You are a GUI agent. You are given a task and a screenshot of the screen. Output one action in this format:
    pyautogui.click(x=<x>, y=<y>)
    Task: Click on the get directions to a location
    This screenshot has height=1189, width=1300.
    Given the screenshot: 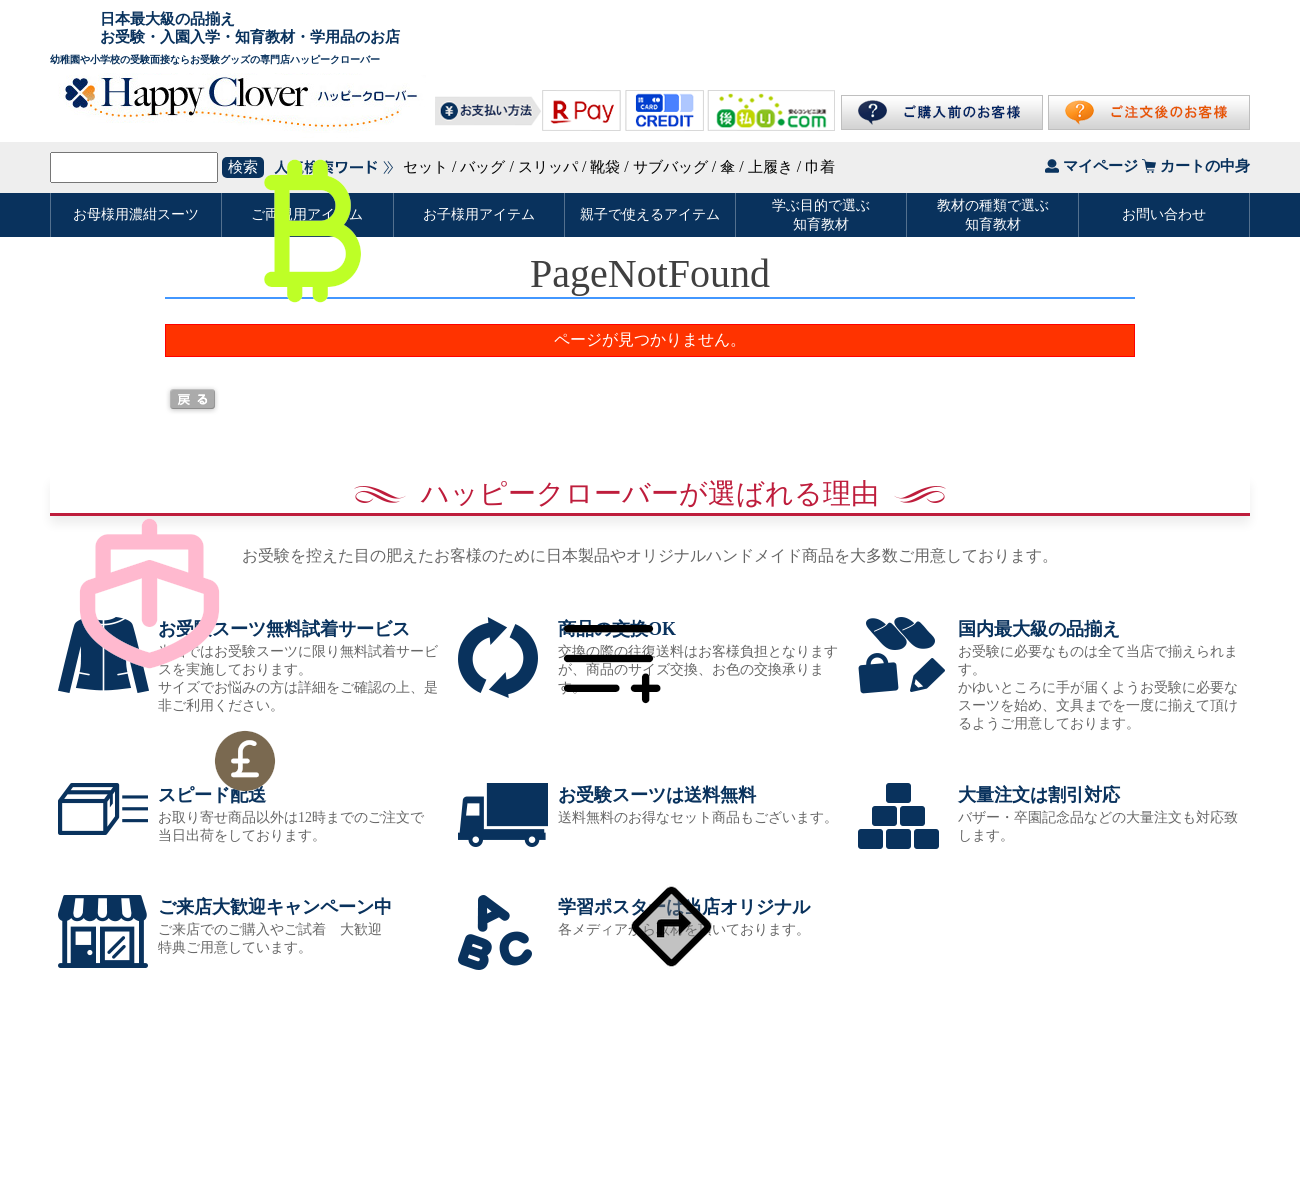 What is the action you would take?
    pyautogui.click(x=671, y=926)
    